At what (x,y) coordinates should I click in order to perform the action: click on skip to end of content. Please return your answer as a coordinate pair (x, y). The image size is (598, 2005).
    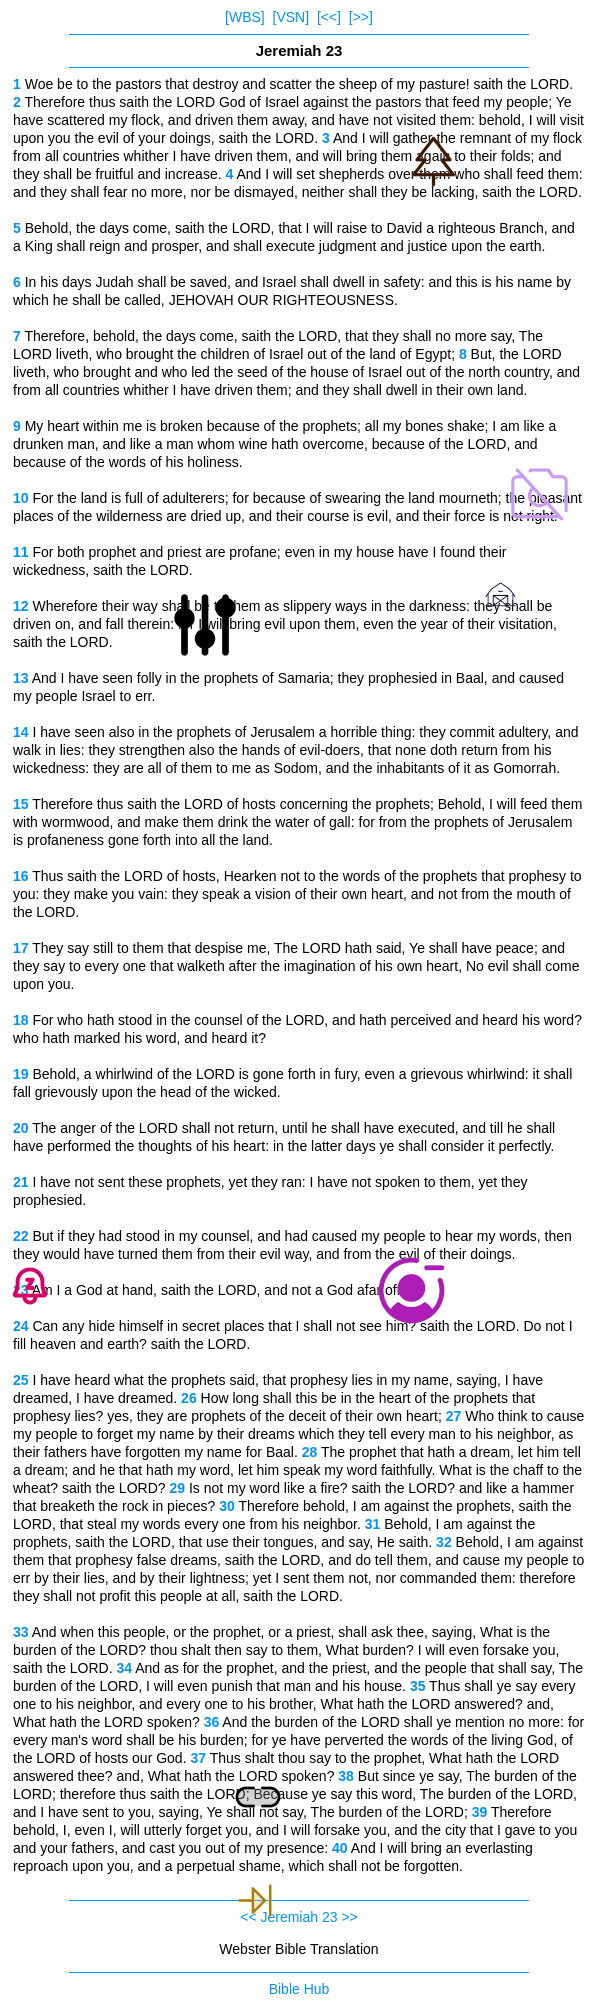
    Looking at the image, I should click on (255, 1900).